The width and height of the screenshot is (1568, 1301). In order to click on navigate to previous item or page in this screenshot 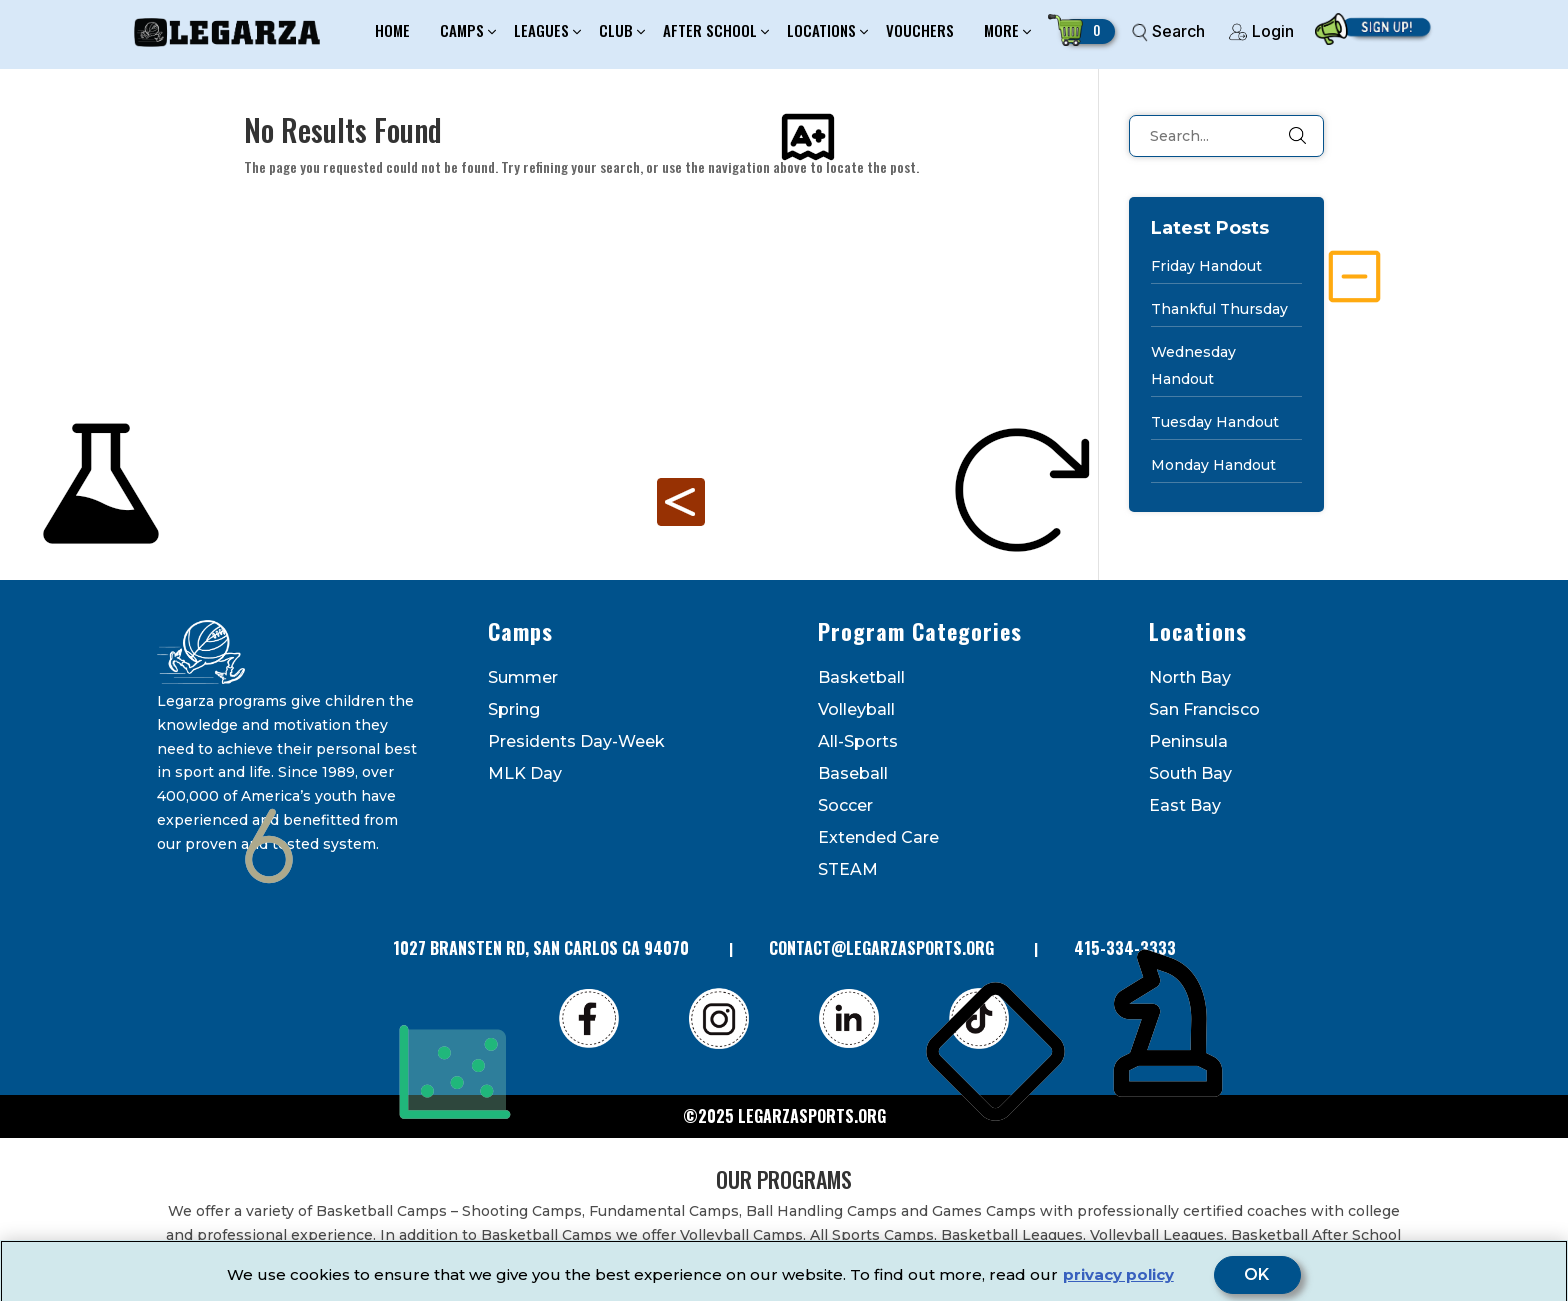, I will do `click(681, 502)`.